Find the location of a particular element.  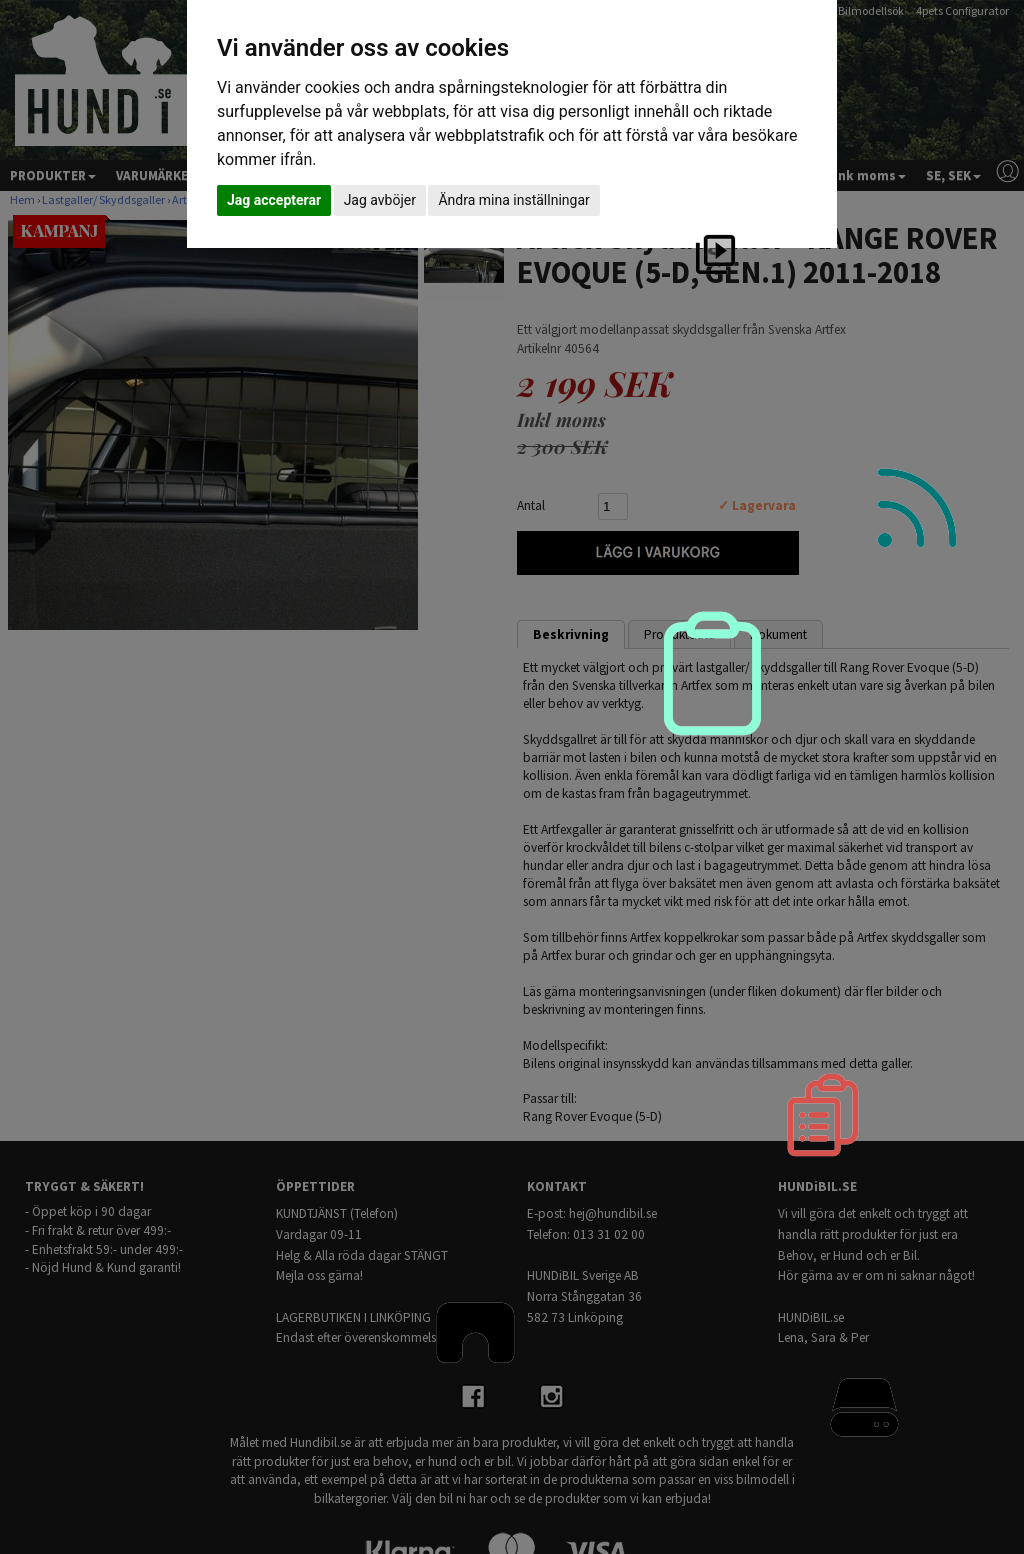

access server settings is located at coordinates (864, 1407).